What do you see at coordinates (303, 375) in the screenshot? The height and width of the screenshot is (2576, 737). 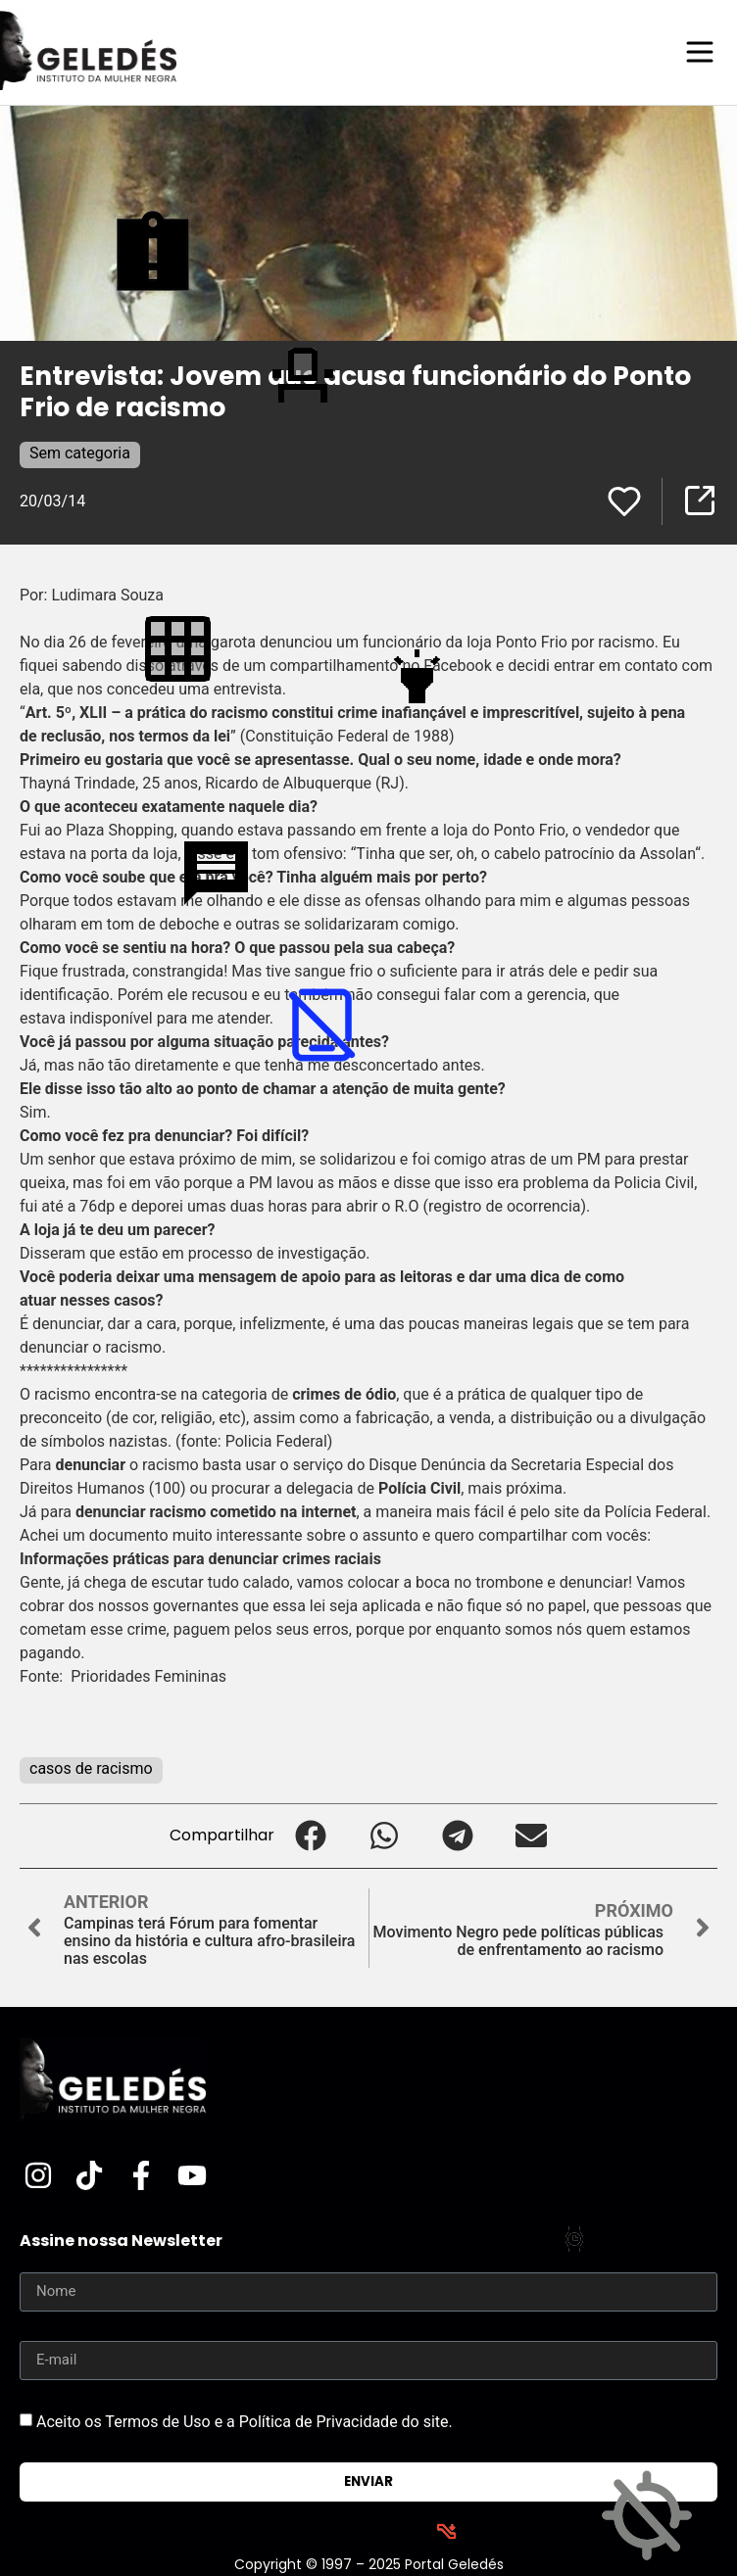 I see `view or select your seat assignment` at bounding box center [303, 375].